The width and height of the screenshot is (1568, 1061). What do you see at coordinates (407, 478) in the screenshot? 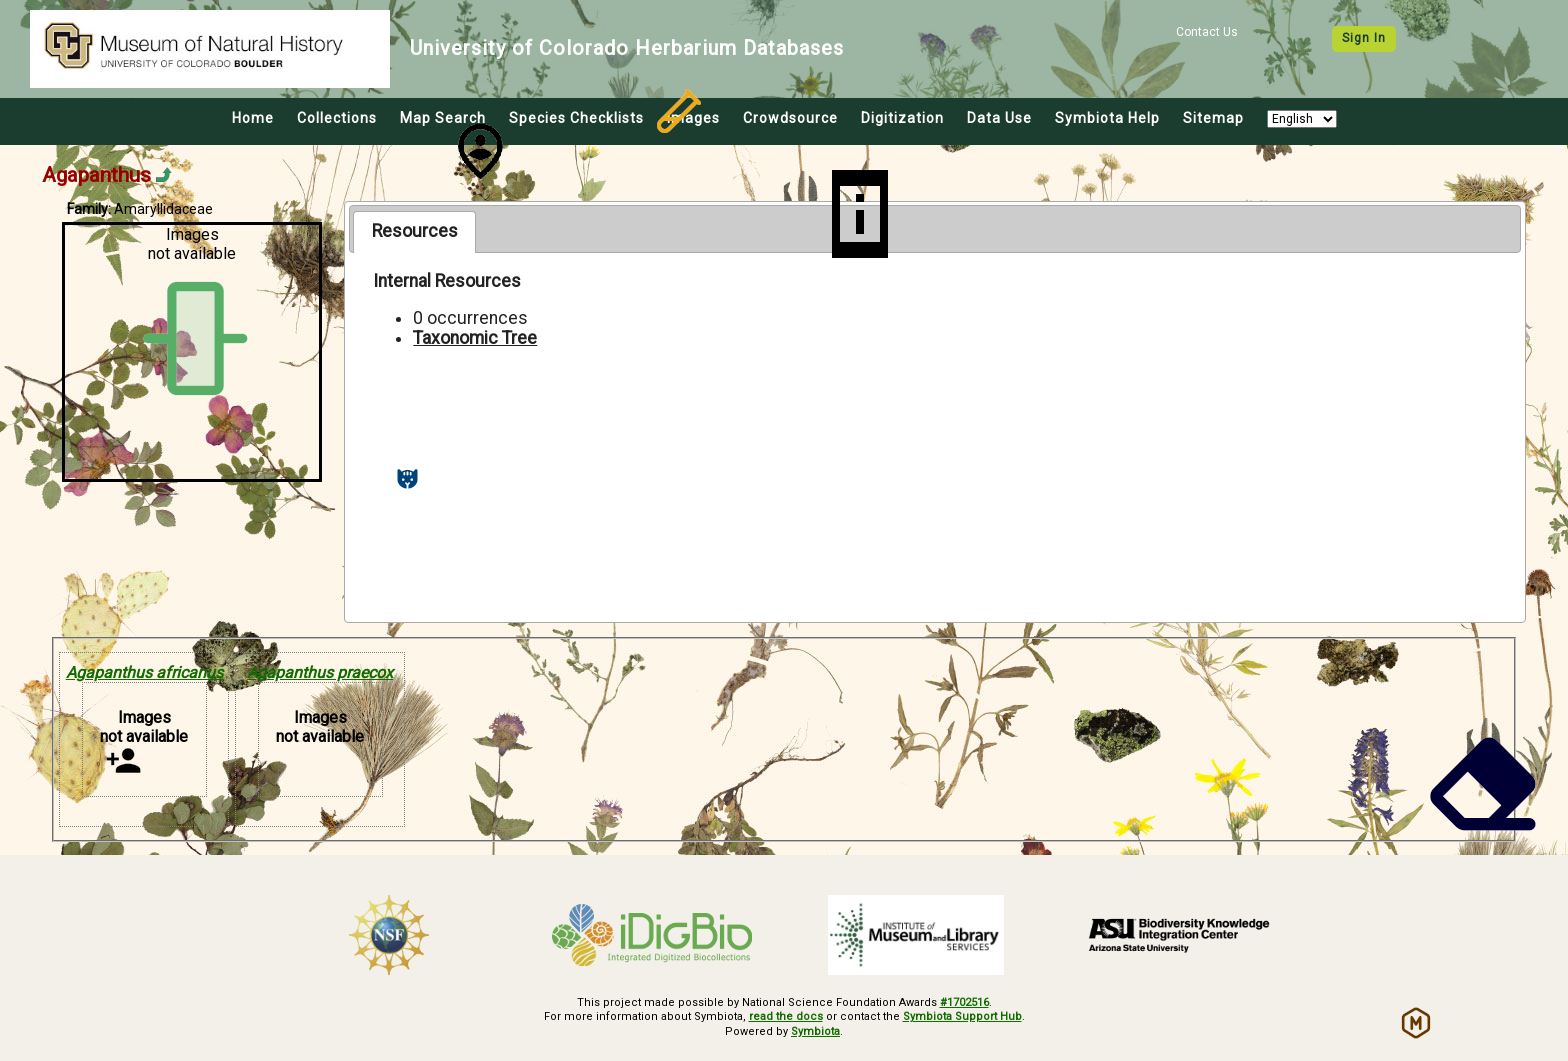
I see `access pet-related features or settings` at bounding box center [407, 478].